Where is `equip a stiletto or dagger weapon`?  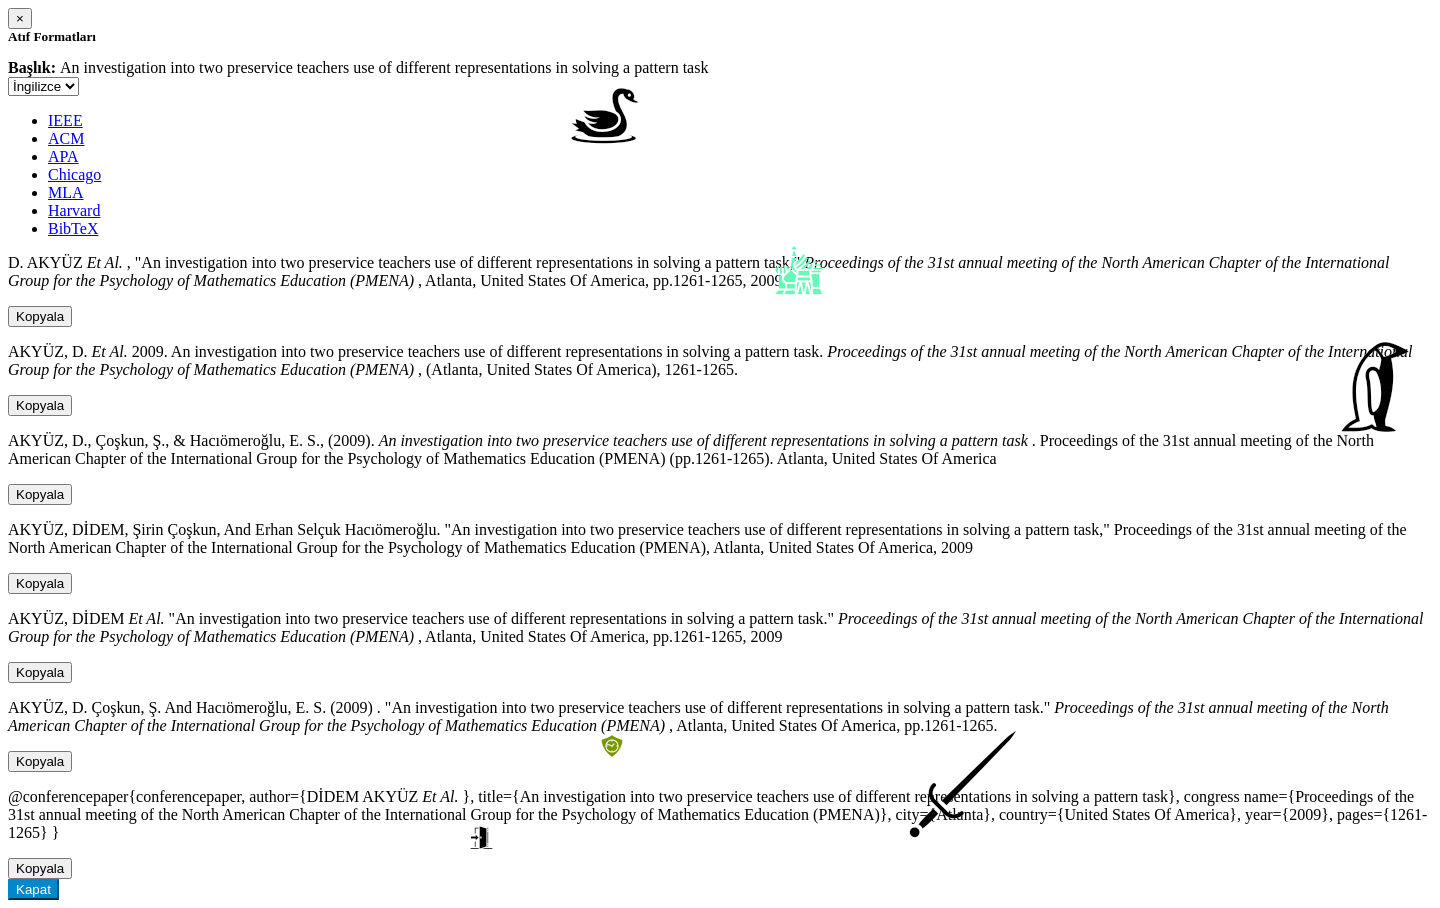 equip a stiletto or dagger weapon is located at coordinates (963, 784).